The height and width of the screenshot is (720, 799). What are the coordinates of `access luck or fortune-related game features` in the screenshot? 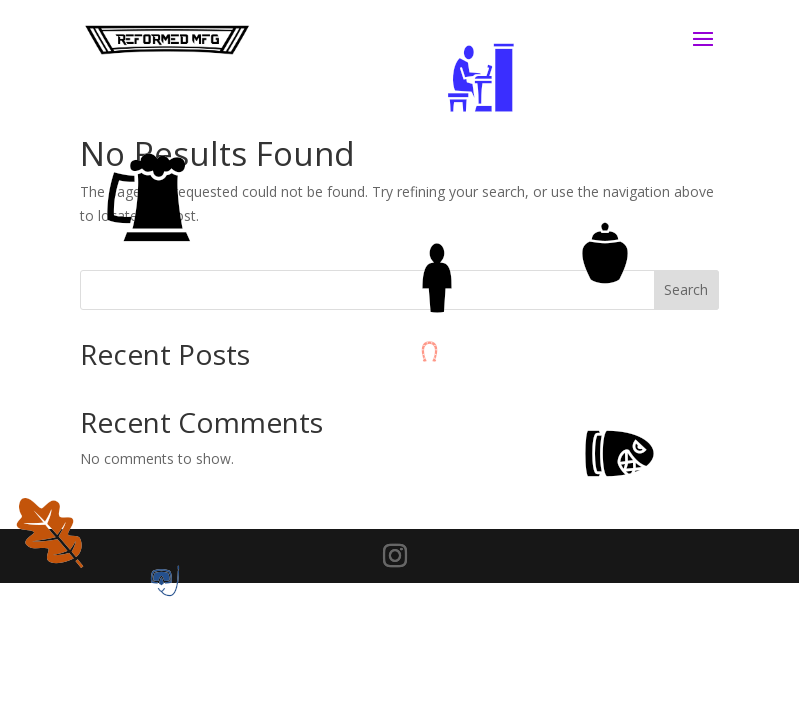 It's located at (429, 351).